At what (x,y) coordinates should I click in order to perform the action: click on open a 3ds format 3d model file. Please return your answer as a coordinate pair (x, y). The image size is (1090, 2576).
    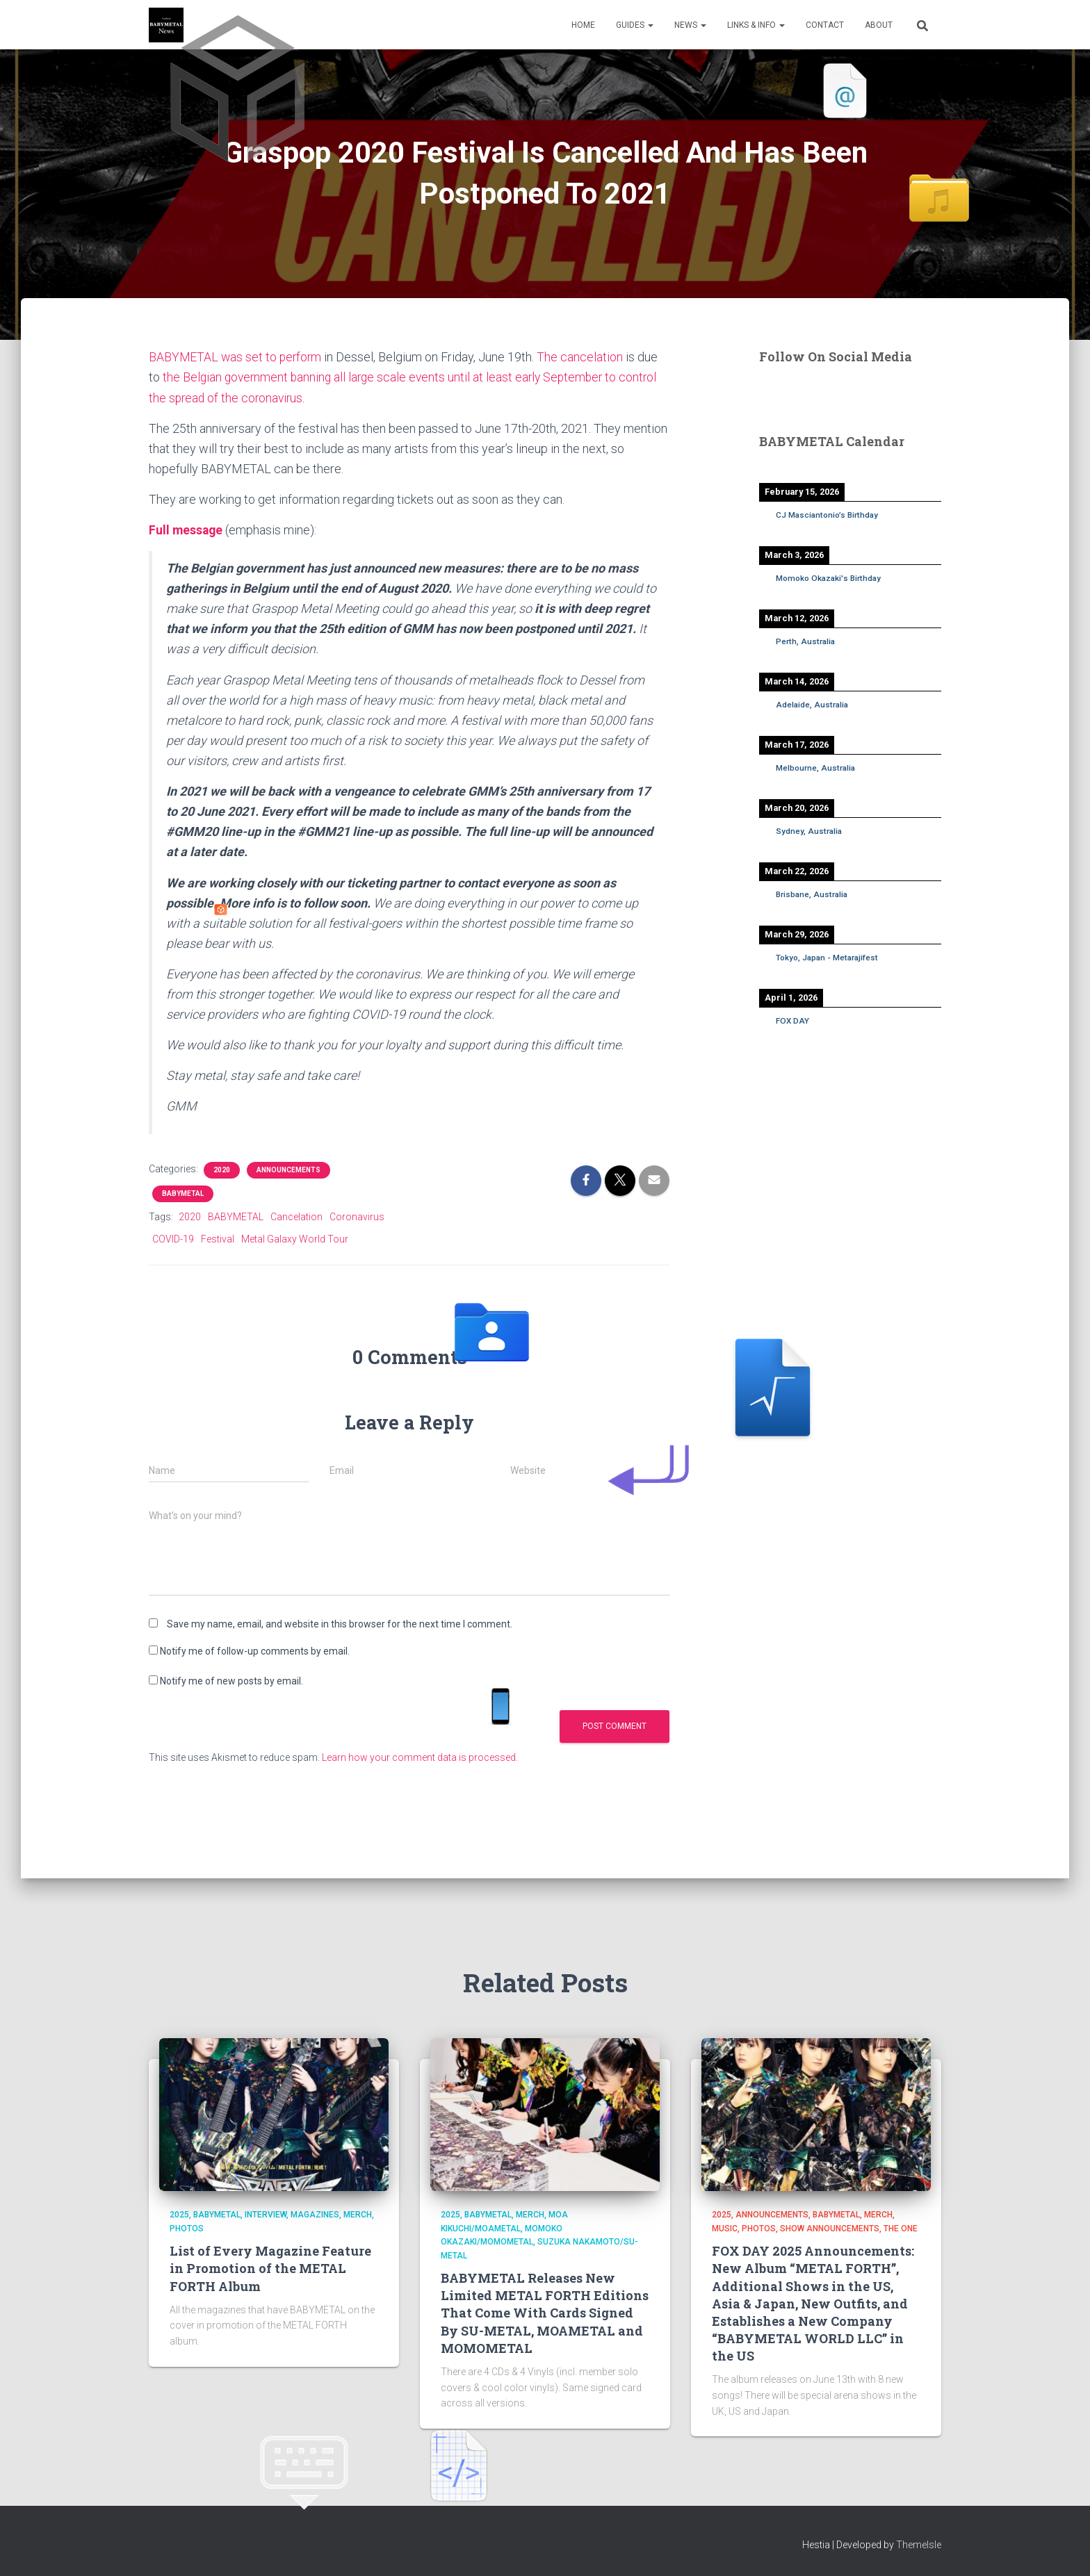
    Looking at the image, I should click on (220, 909).